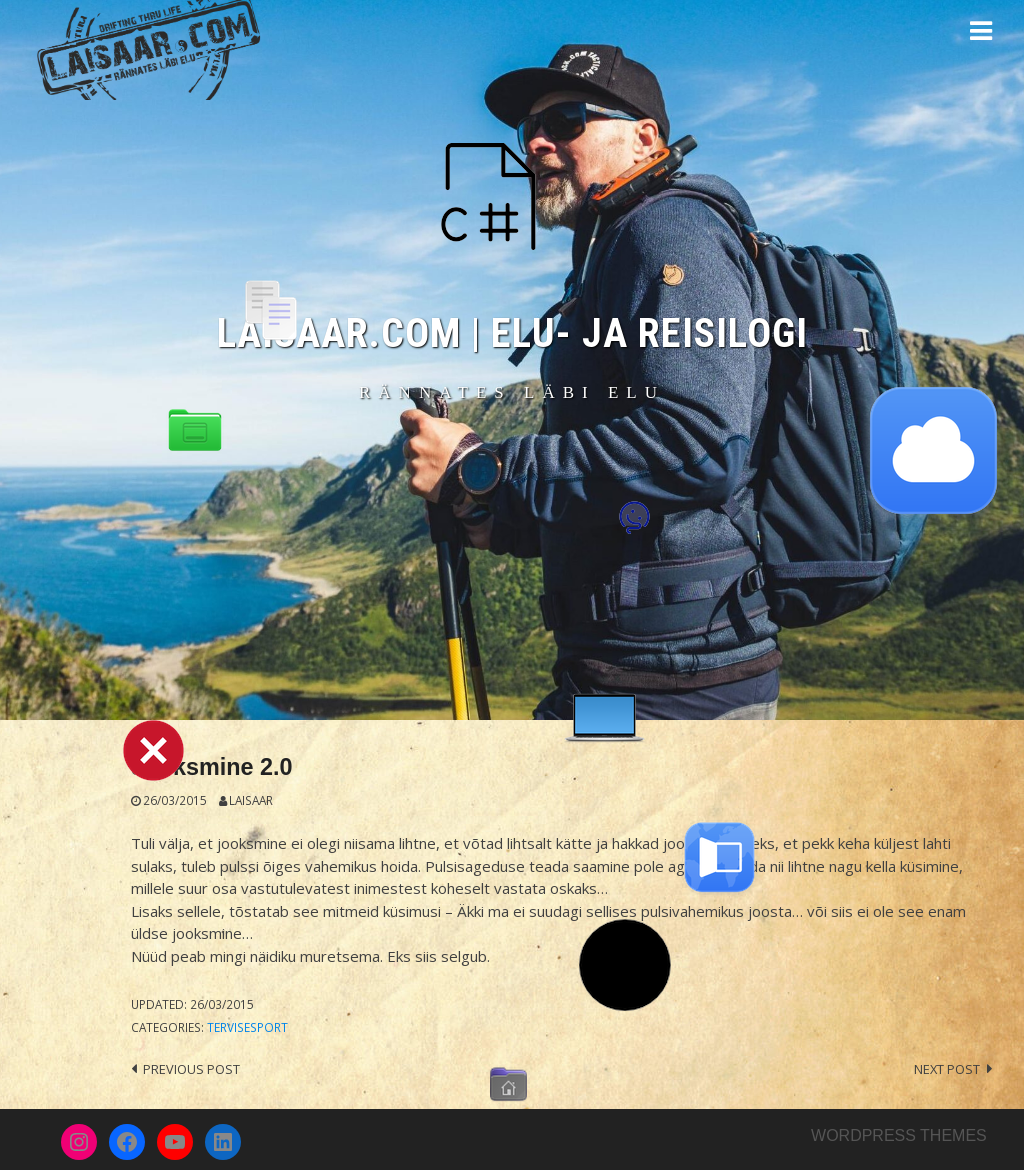 This screenshot has width=1024, height=1170. I want to click on copy selected content to clipboard, so click(271, 310).